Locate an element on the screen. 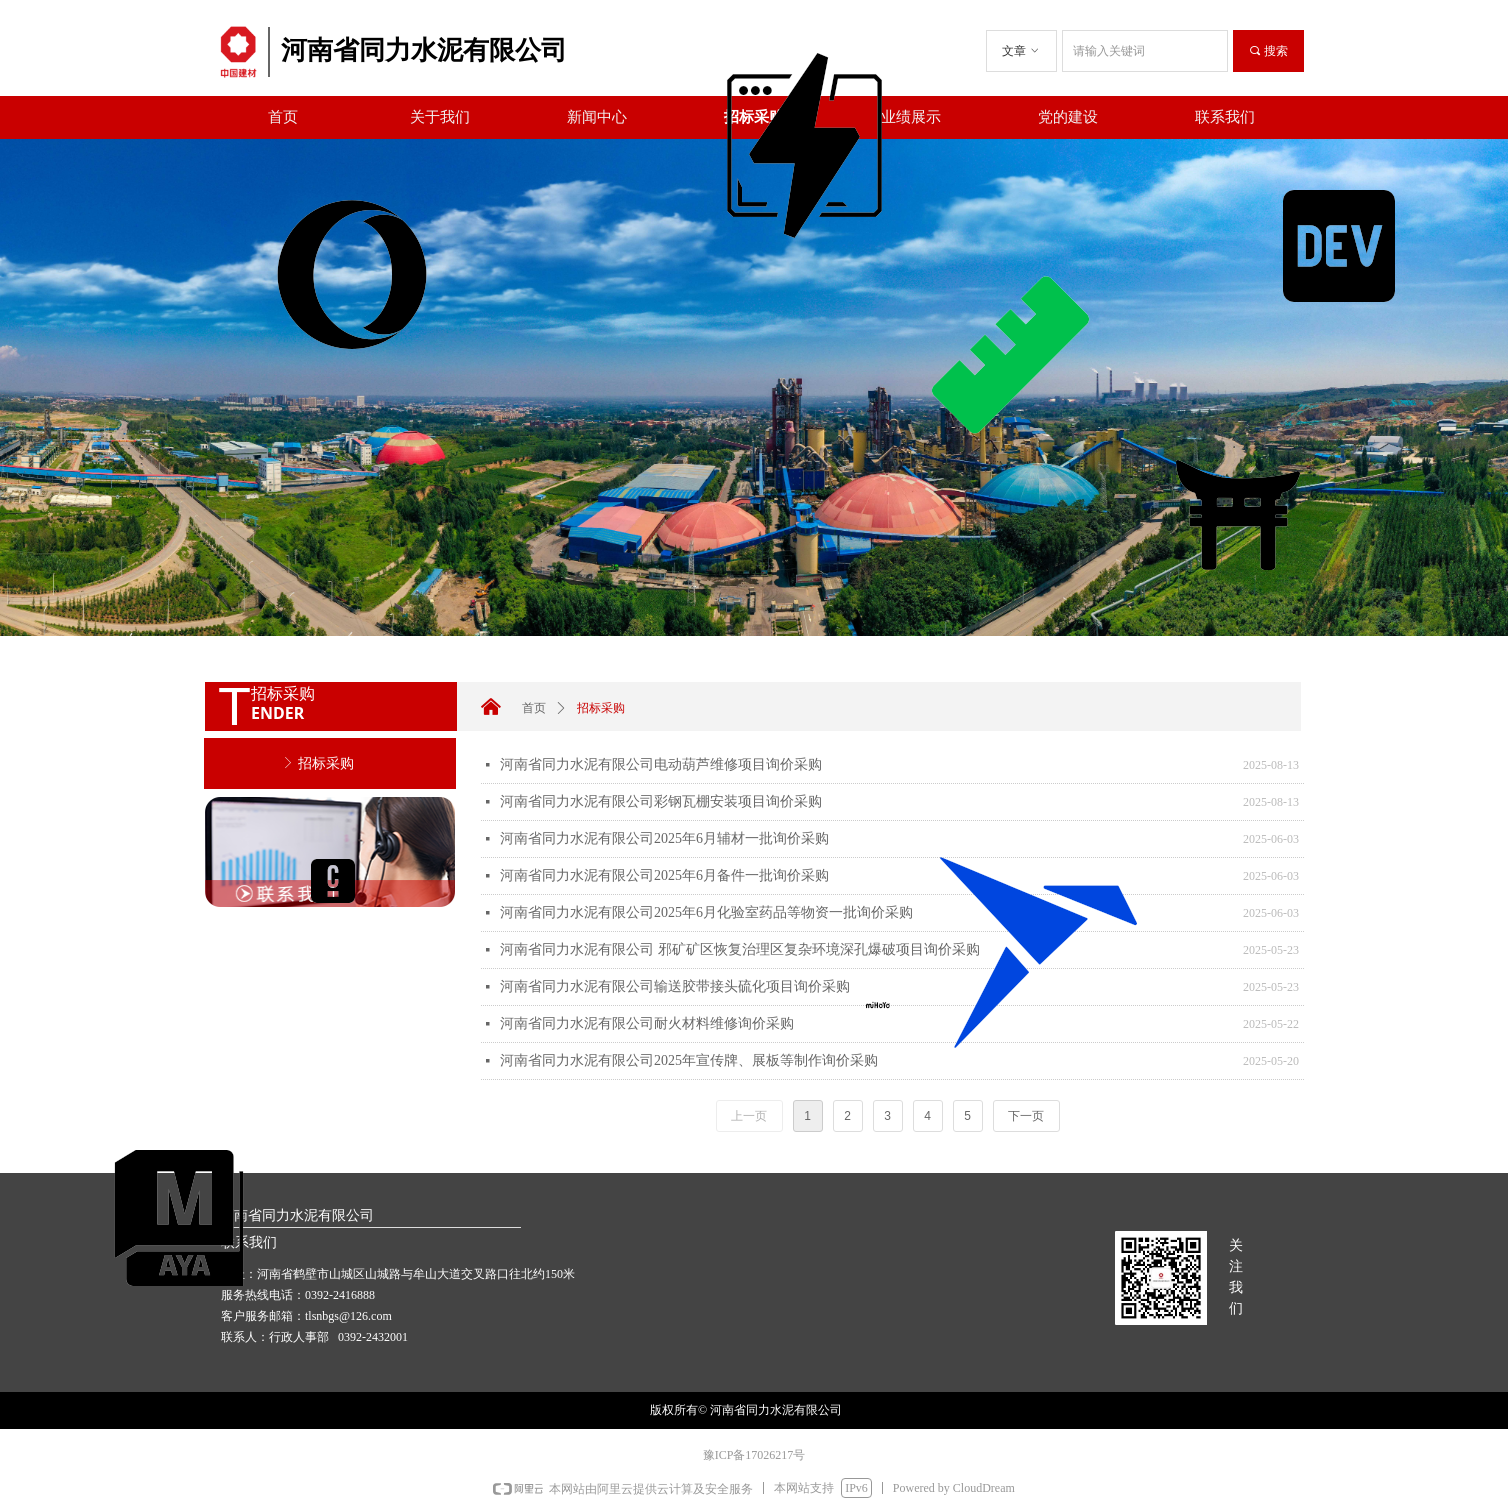 The width and height of the screenshot is (1508, 1511). visit miHoYo's official website or portal is located at coordinates (878, 1005).